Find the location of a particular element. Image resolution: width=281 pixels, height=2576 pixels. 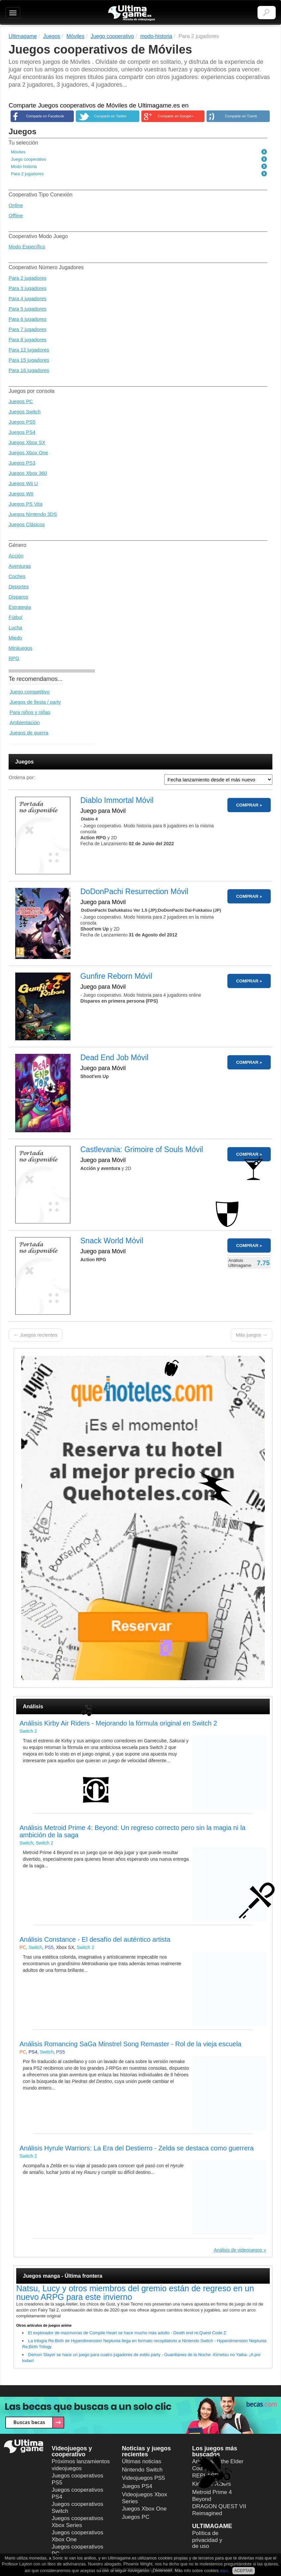

select bell pepper ingredient in a cooking game is located at coordinates (172, 1368).